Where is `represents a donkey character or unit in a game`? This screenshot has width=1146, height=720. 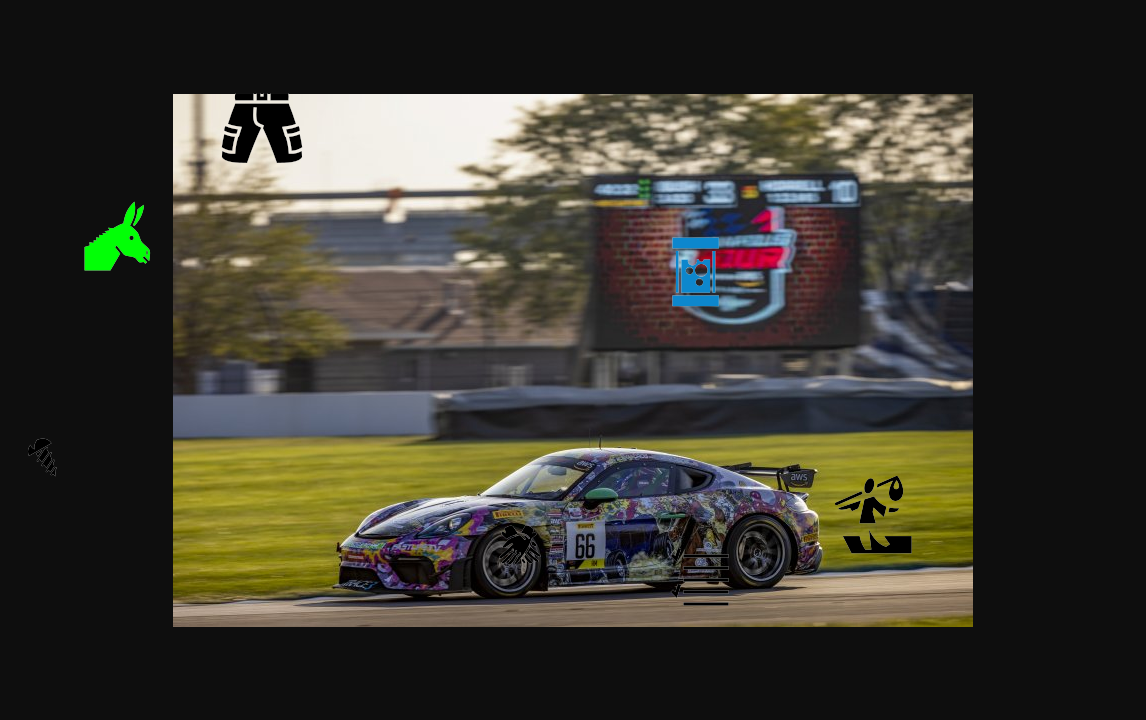 represents a donkey character or unit in a game is located at coordinates (119, 236).